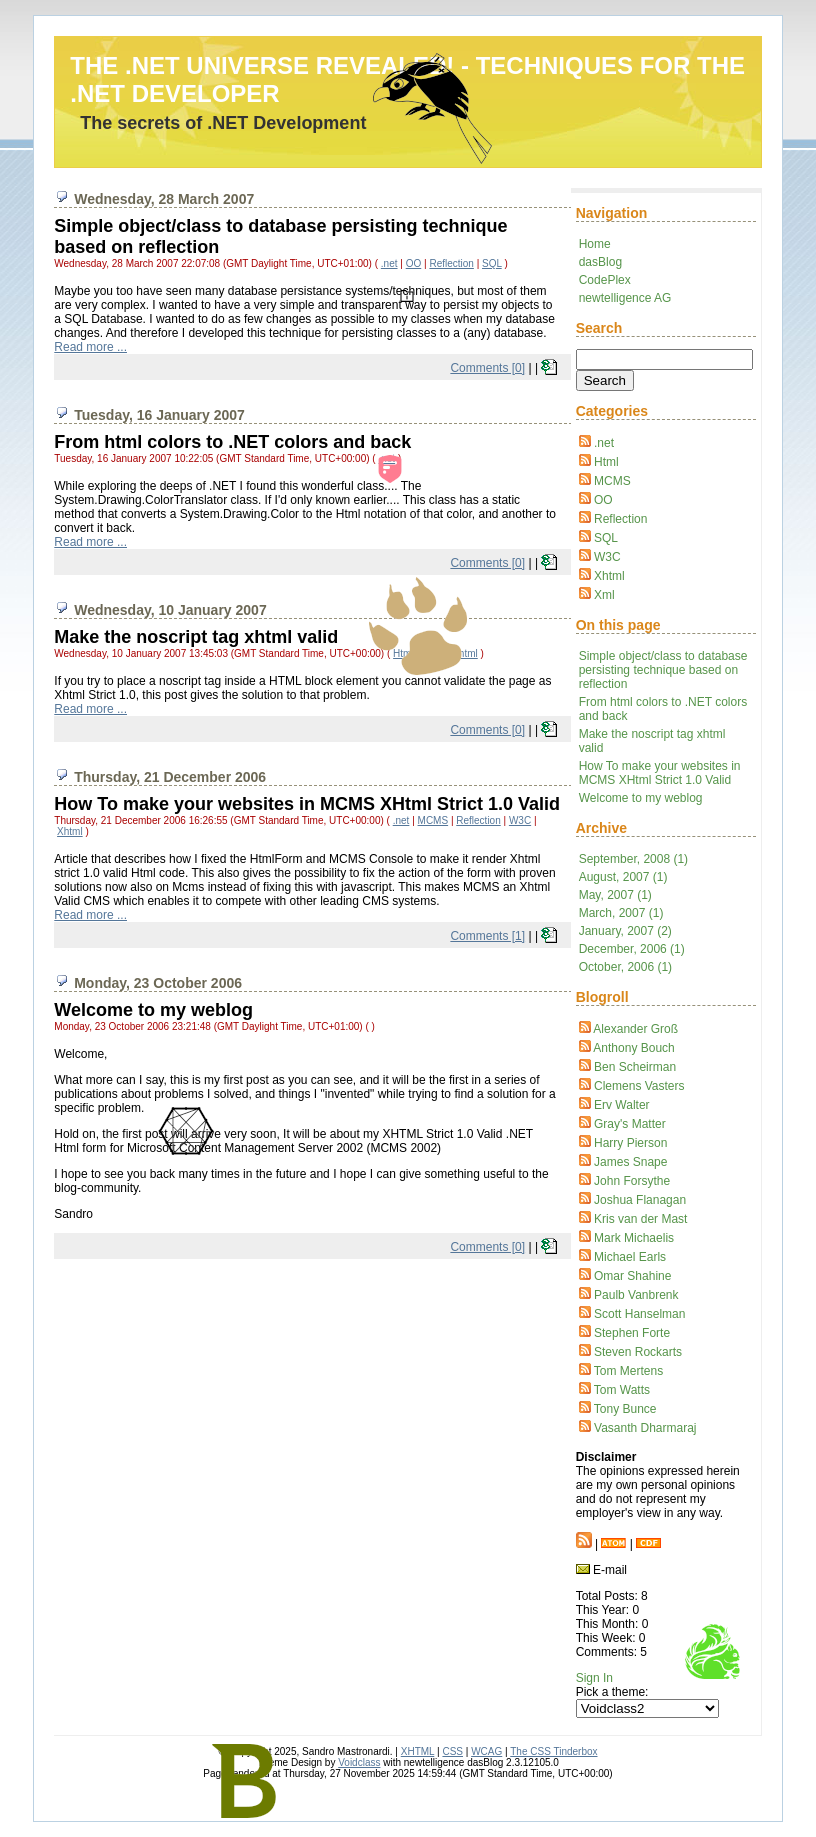 The height and width of the screenshot is (1837, 816). Describe the element at coordinates (712, 1651) in the screenshot. I see `apache flink logo` at that location.